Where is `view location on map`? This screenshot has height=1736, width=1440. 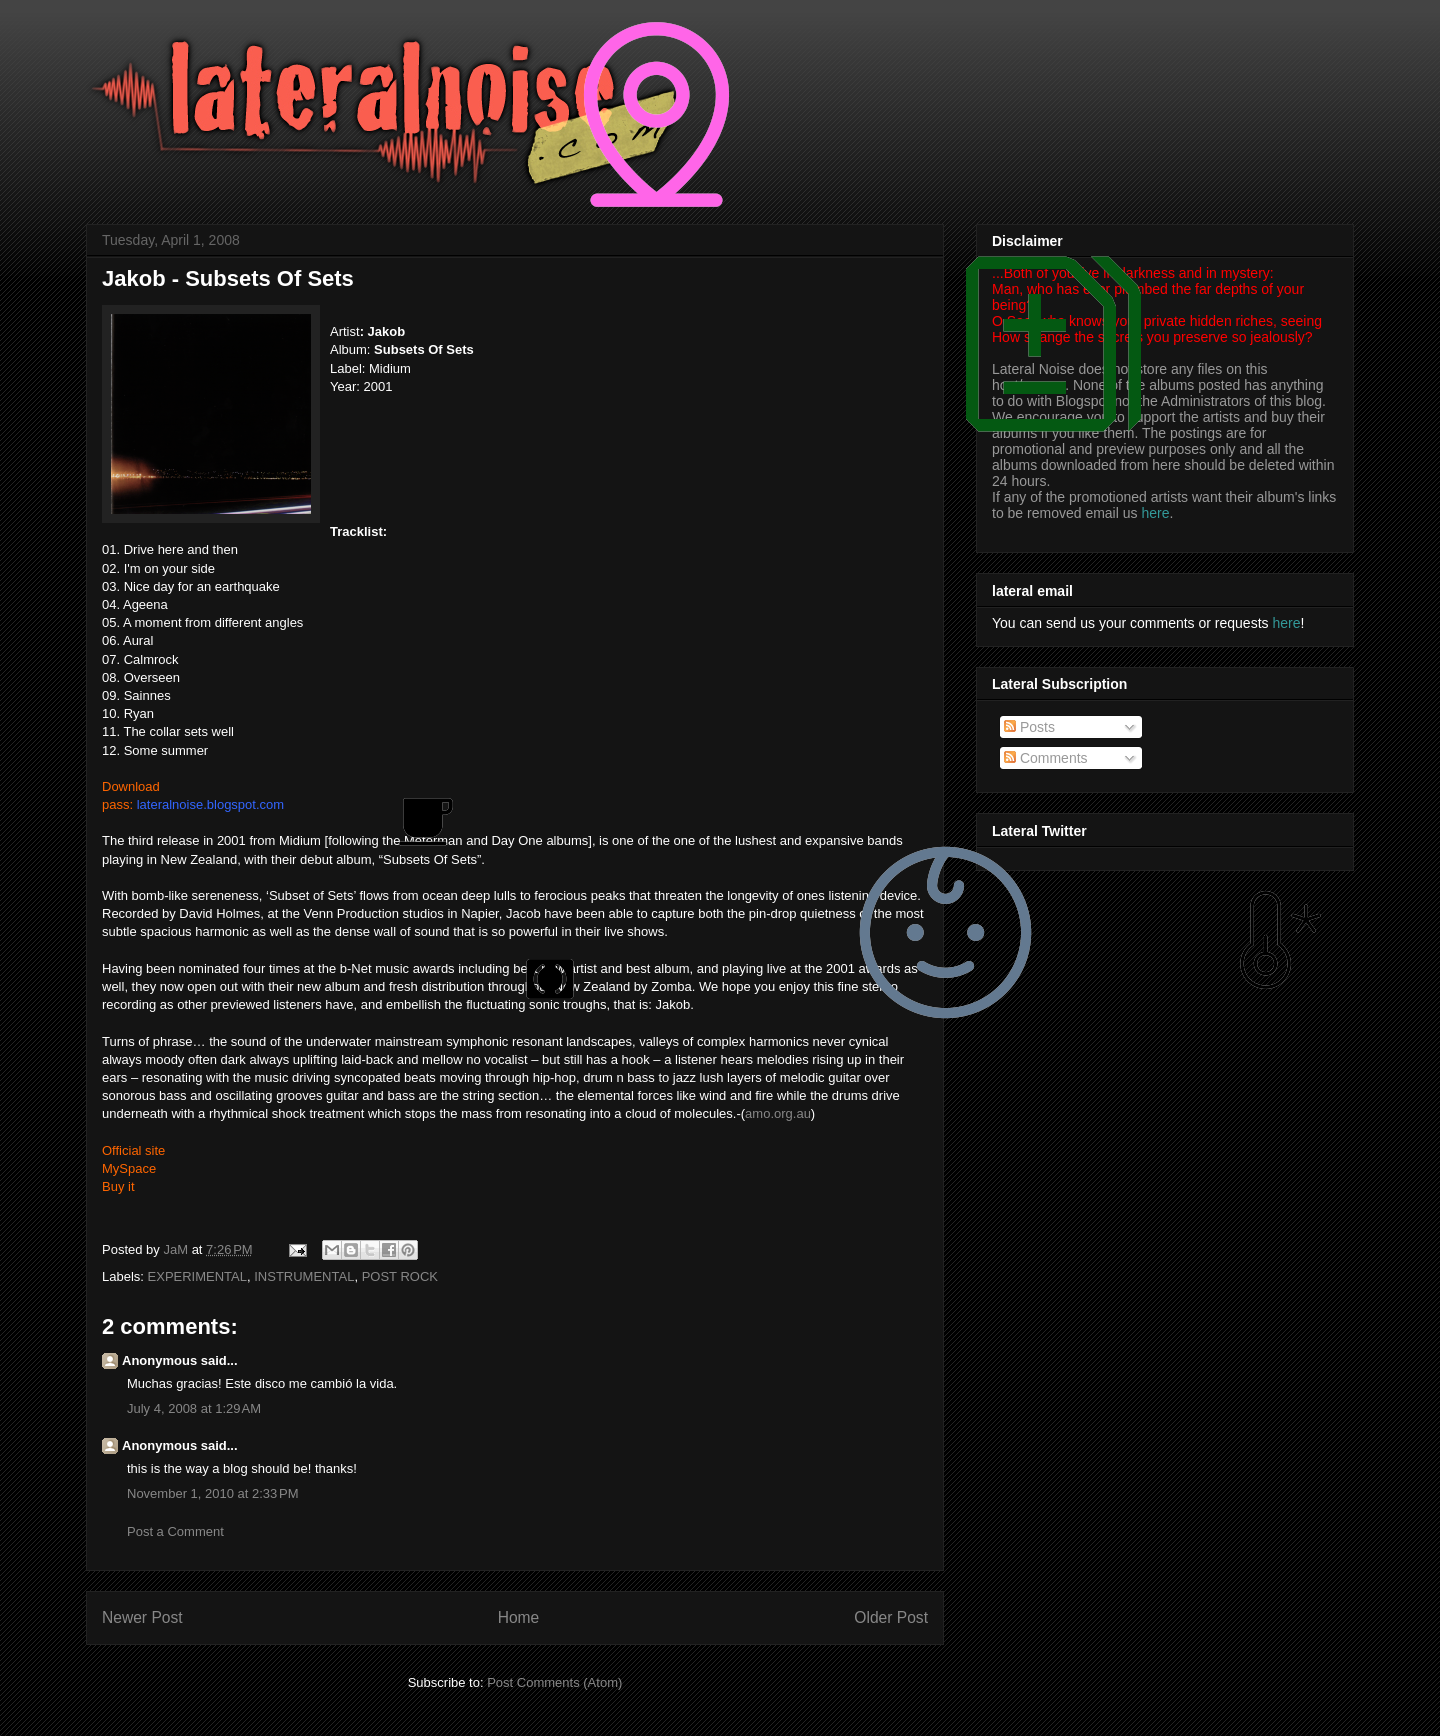 view location on map is located at coordinates (656, 114).